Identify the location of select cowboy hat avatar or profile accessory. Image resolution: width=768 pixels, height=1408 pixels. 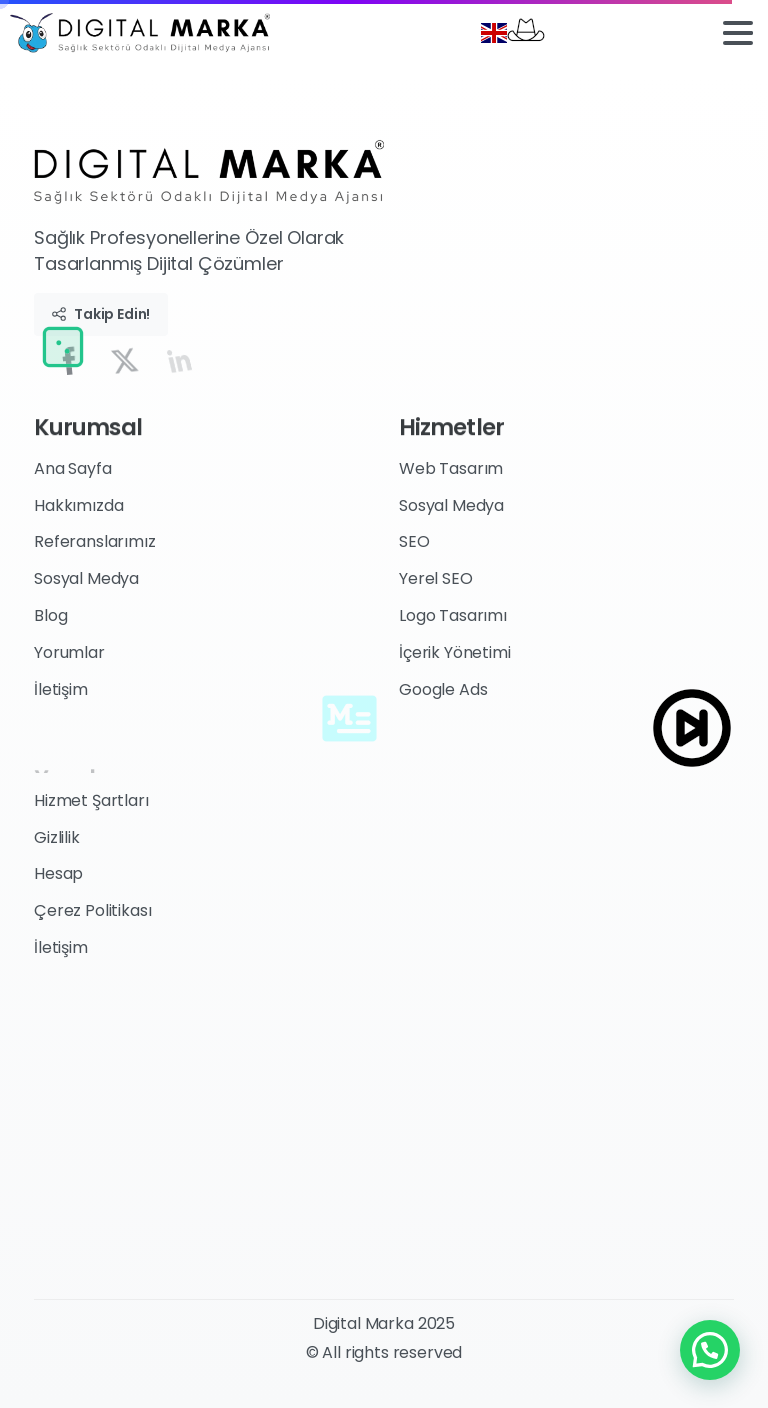
(526, 31).